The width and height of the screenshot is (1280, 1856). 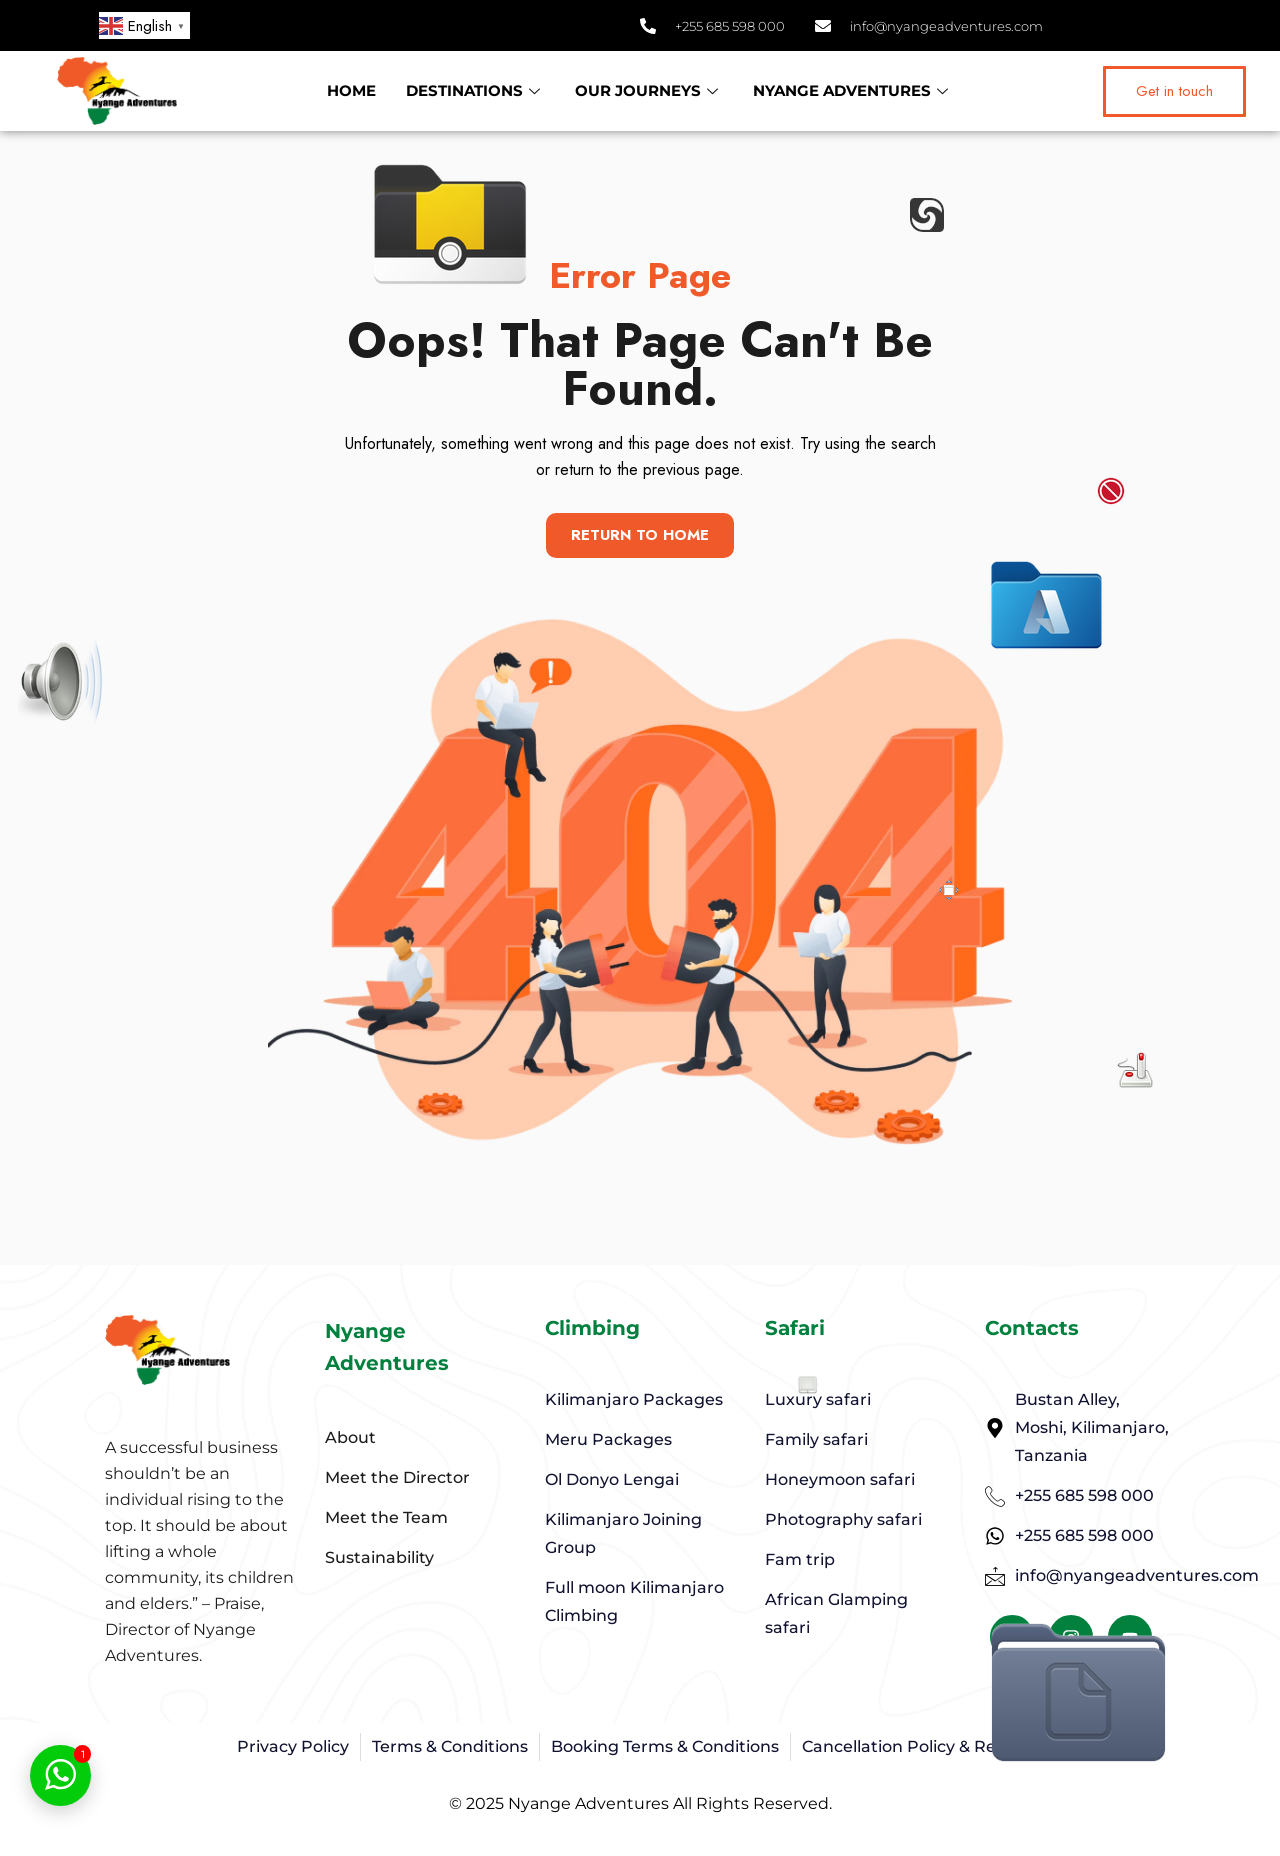 I want to click on open meld file comparison tool, so click(x=927, y=215).